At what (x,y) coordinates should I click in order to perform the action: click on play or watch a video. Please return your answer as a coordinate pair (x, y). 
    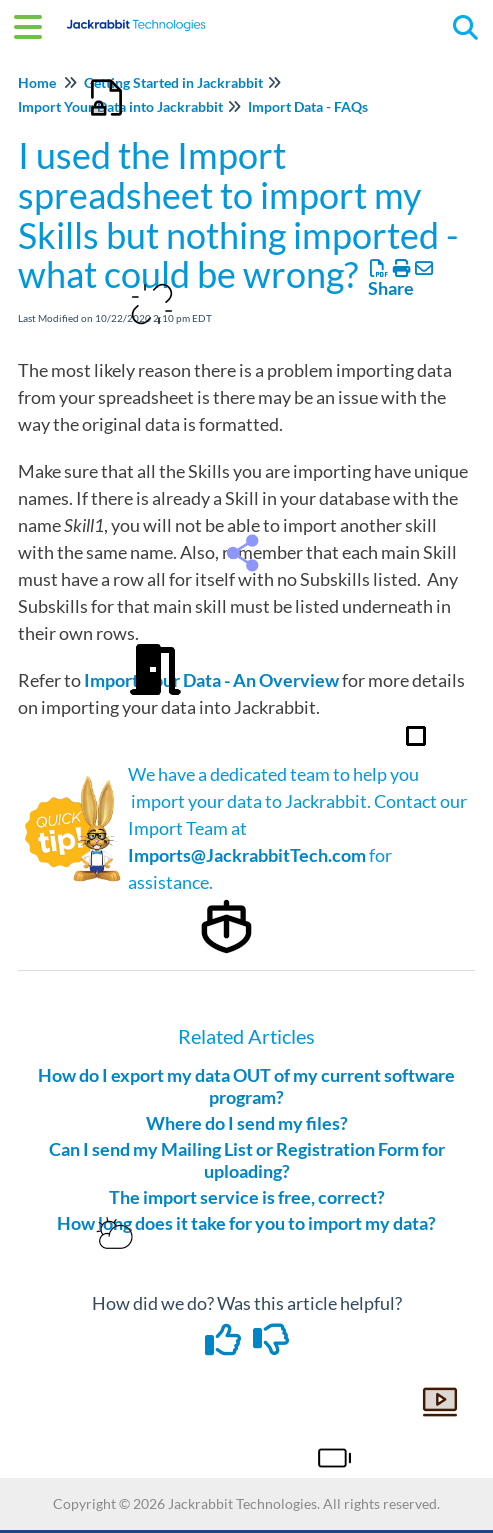
    Looking at the image, I should click on (440, 1402).